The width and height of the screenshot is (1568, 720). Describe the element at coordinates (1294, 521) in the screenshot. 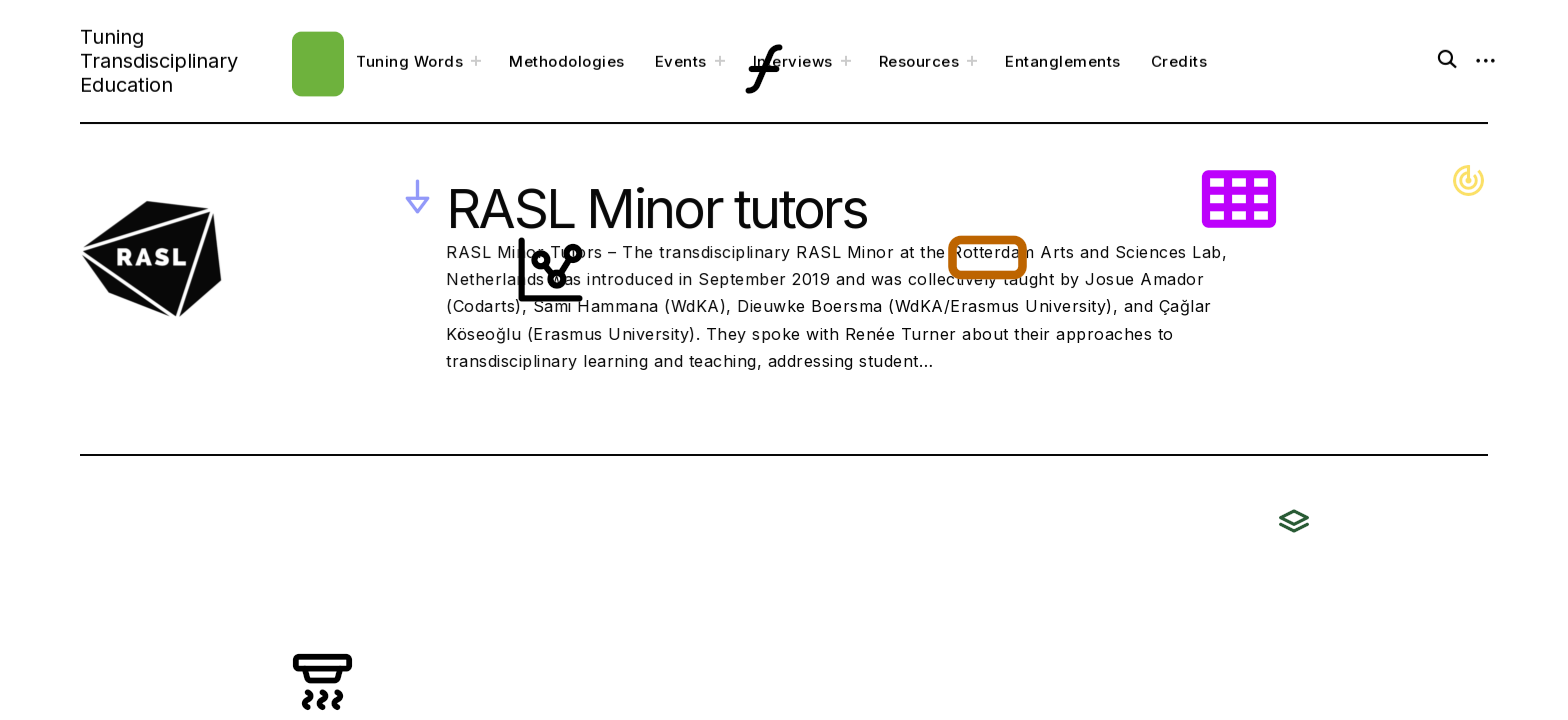

I see `view layers or stacked content` at that location.